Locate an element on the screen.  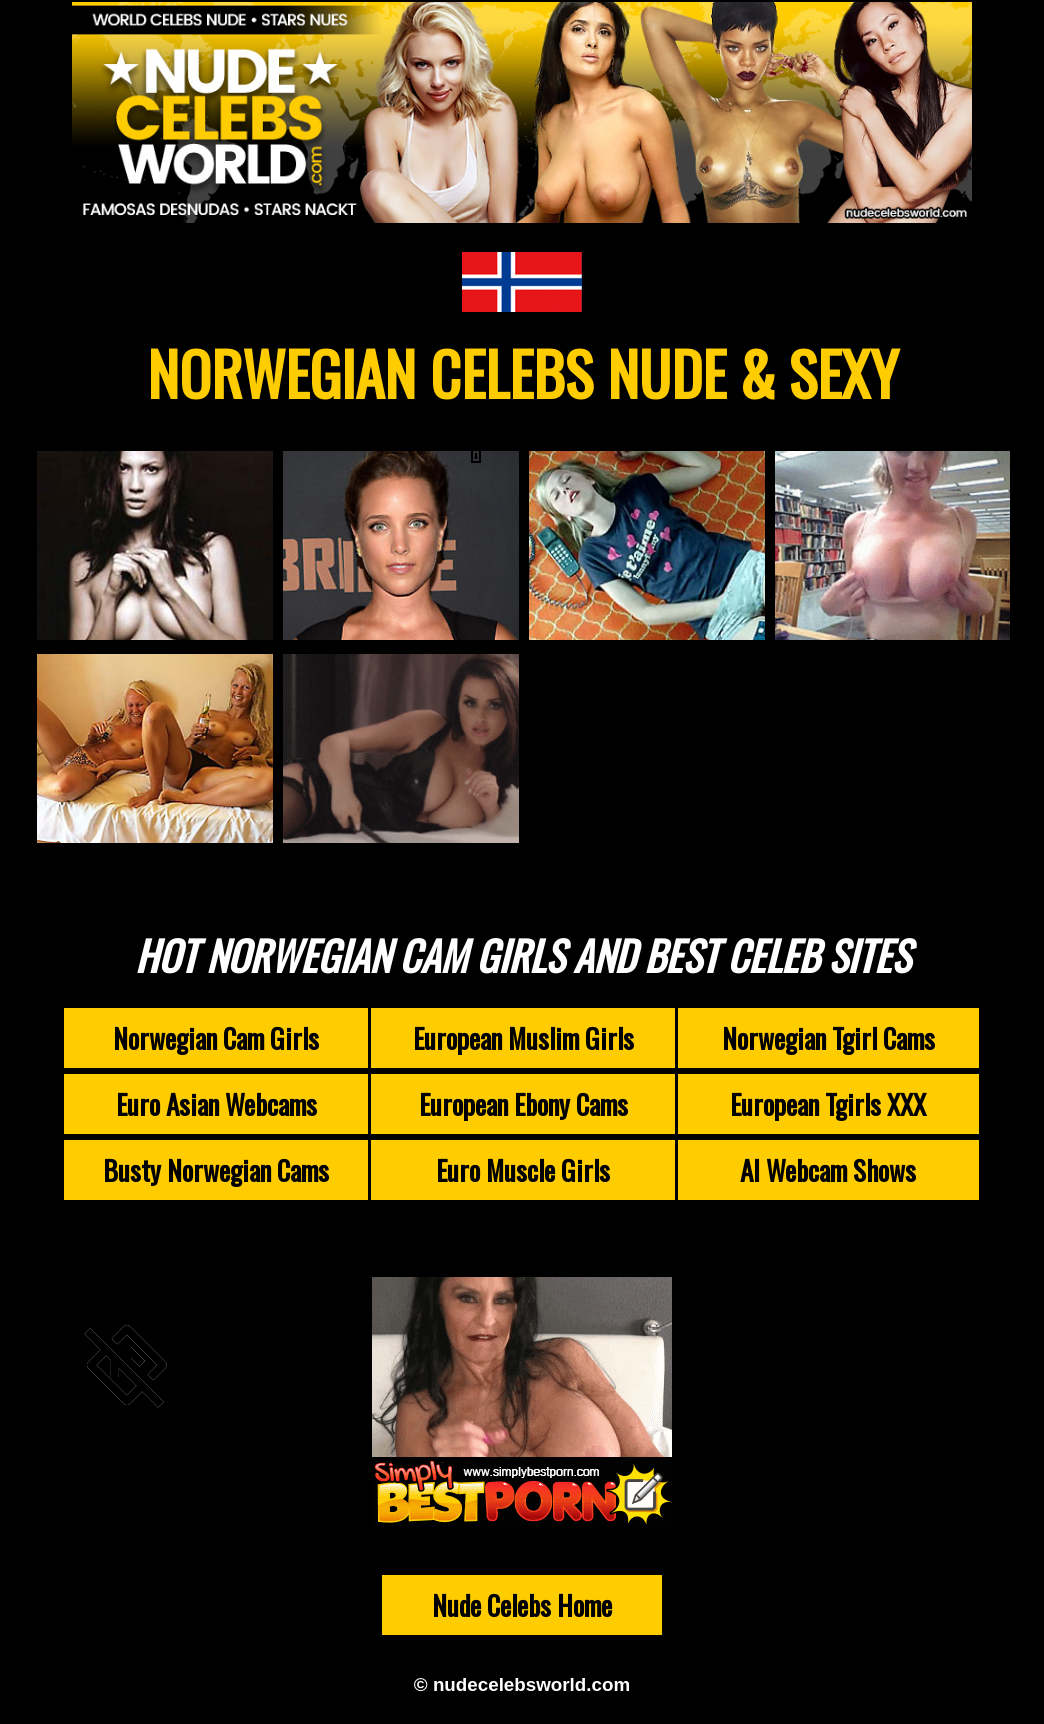
system update available for download is located at coordinates (476, 456).